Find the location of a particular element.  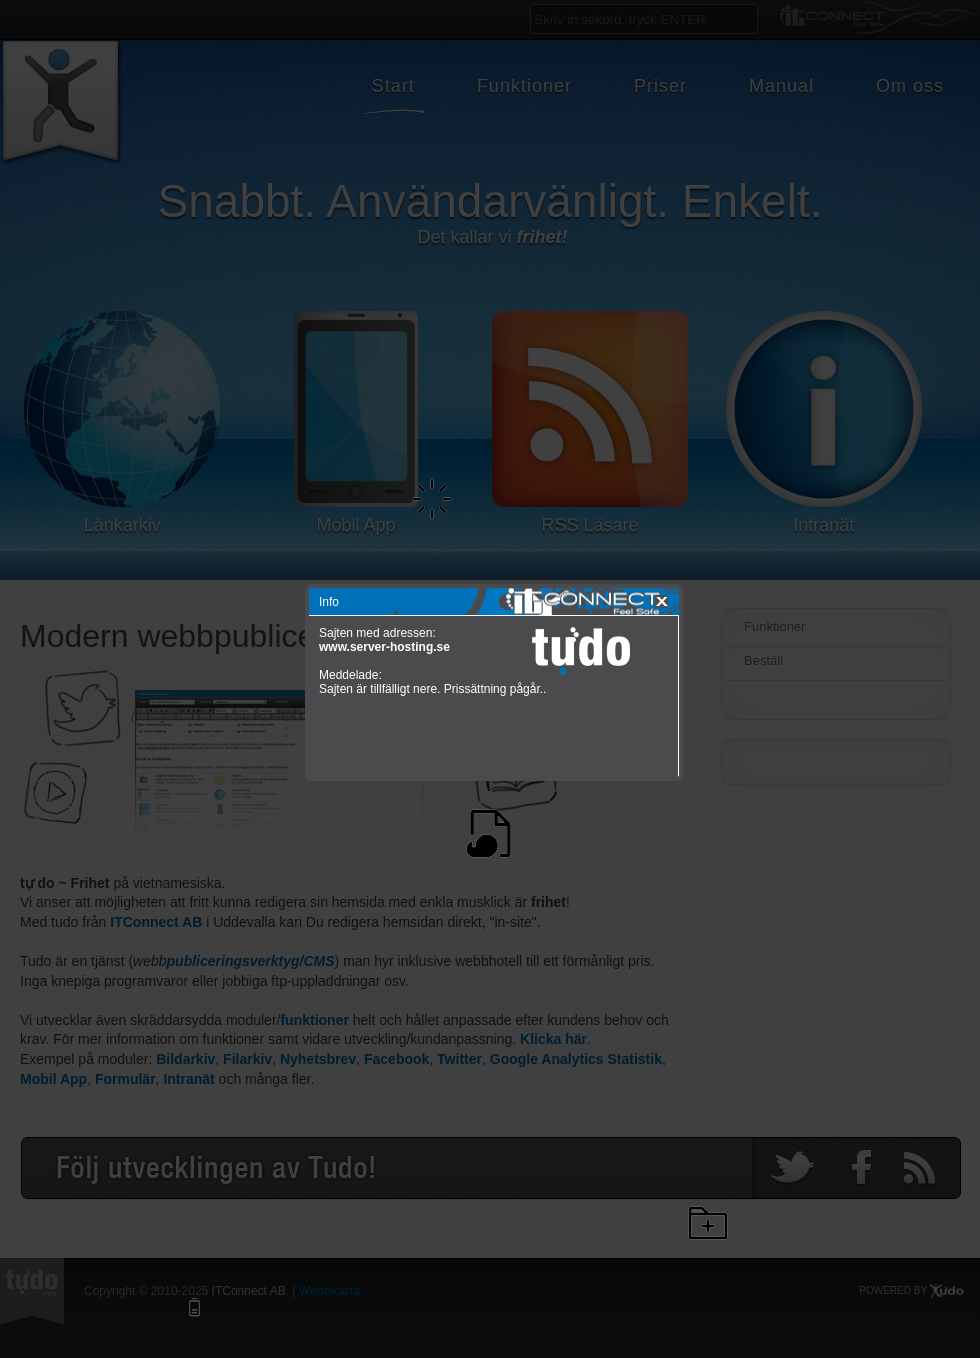

access cloud-synced files is located at coordinates (490, 833).